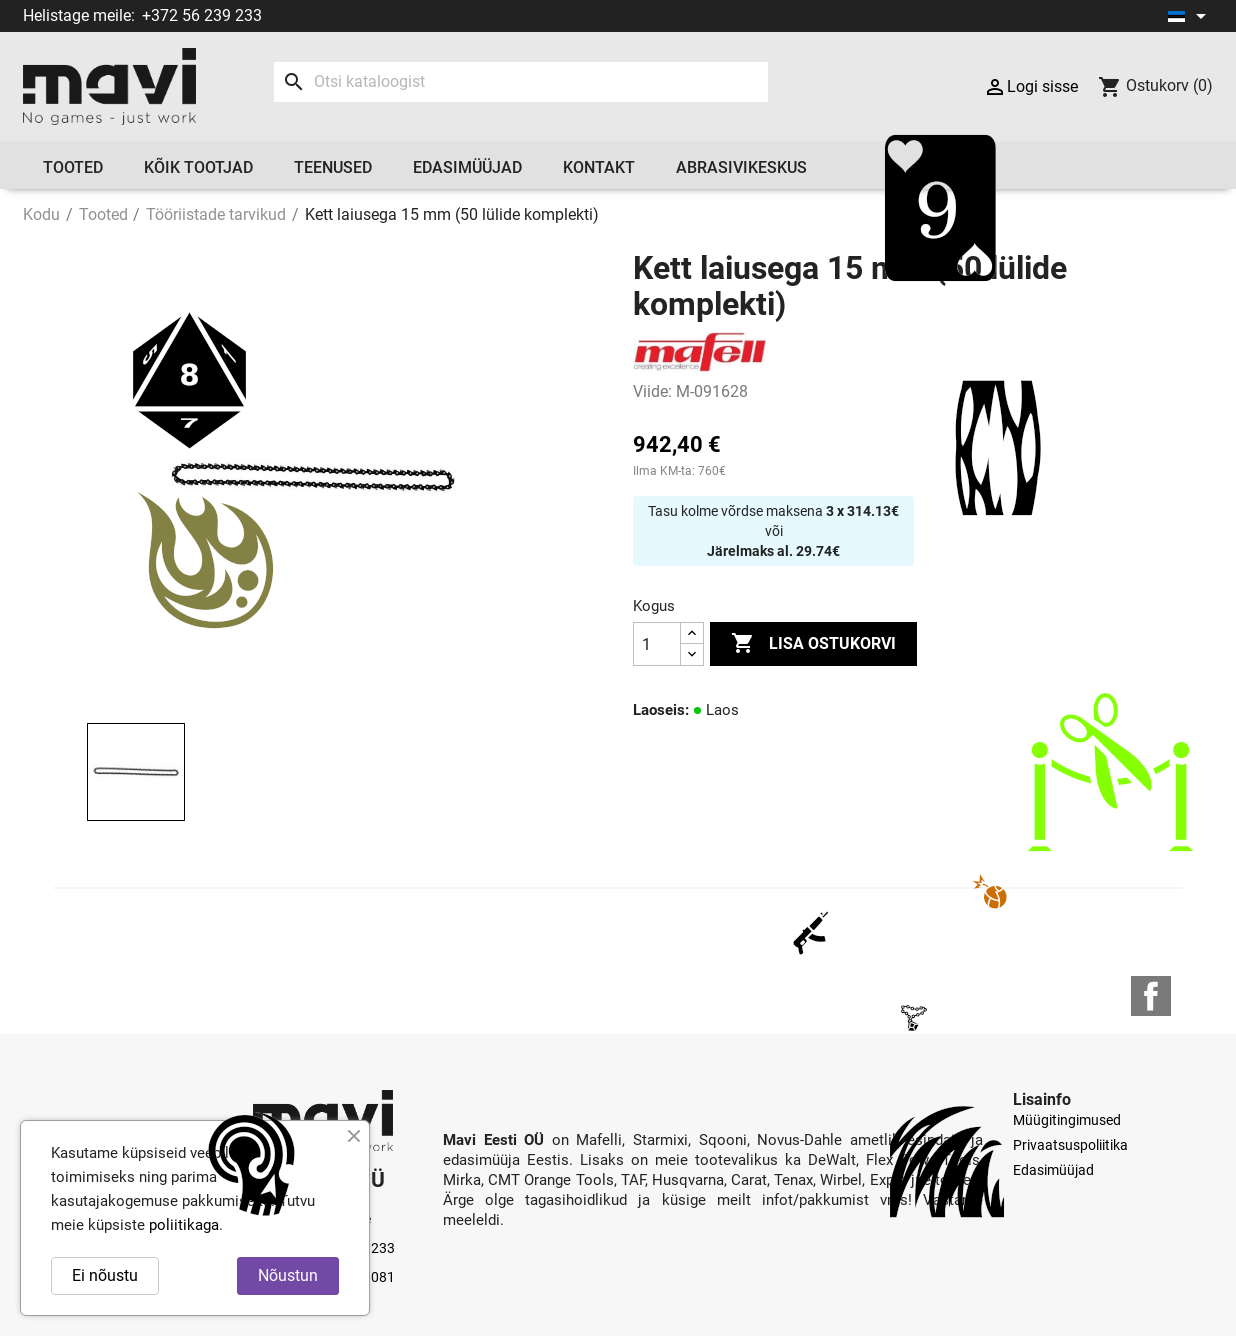 This screenshot has height=1336, width=1236. What do you see at coordinates (940, 208) in the screenshot?
I see `nine of hearts playing card` at bounding box center [940, 208].